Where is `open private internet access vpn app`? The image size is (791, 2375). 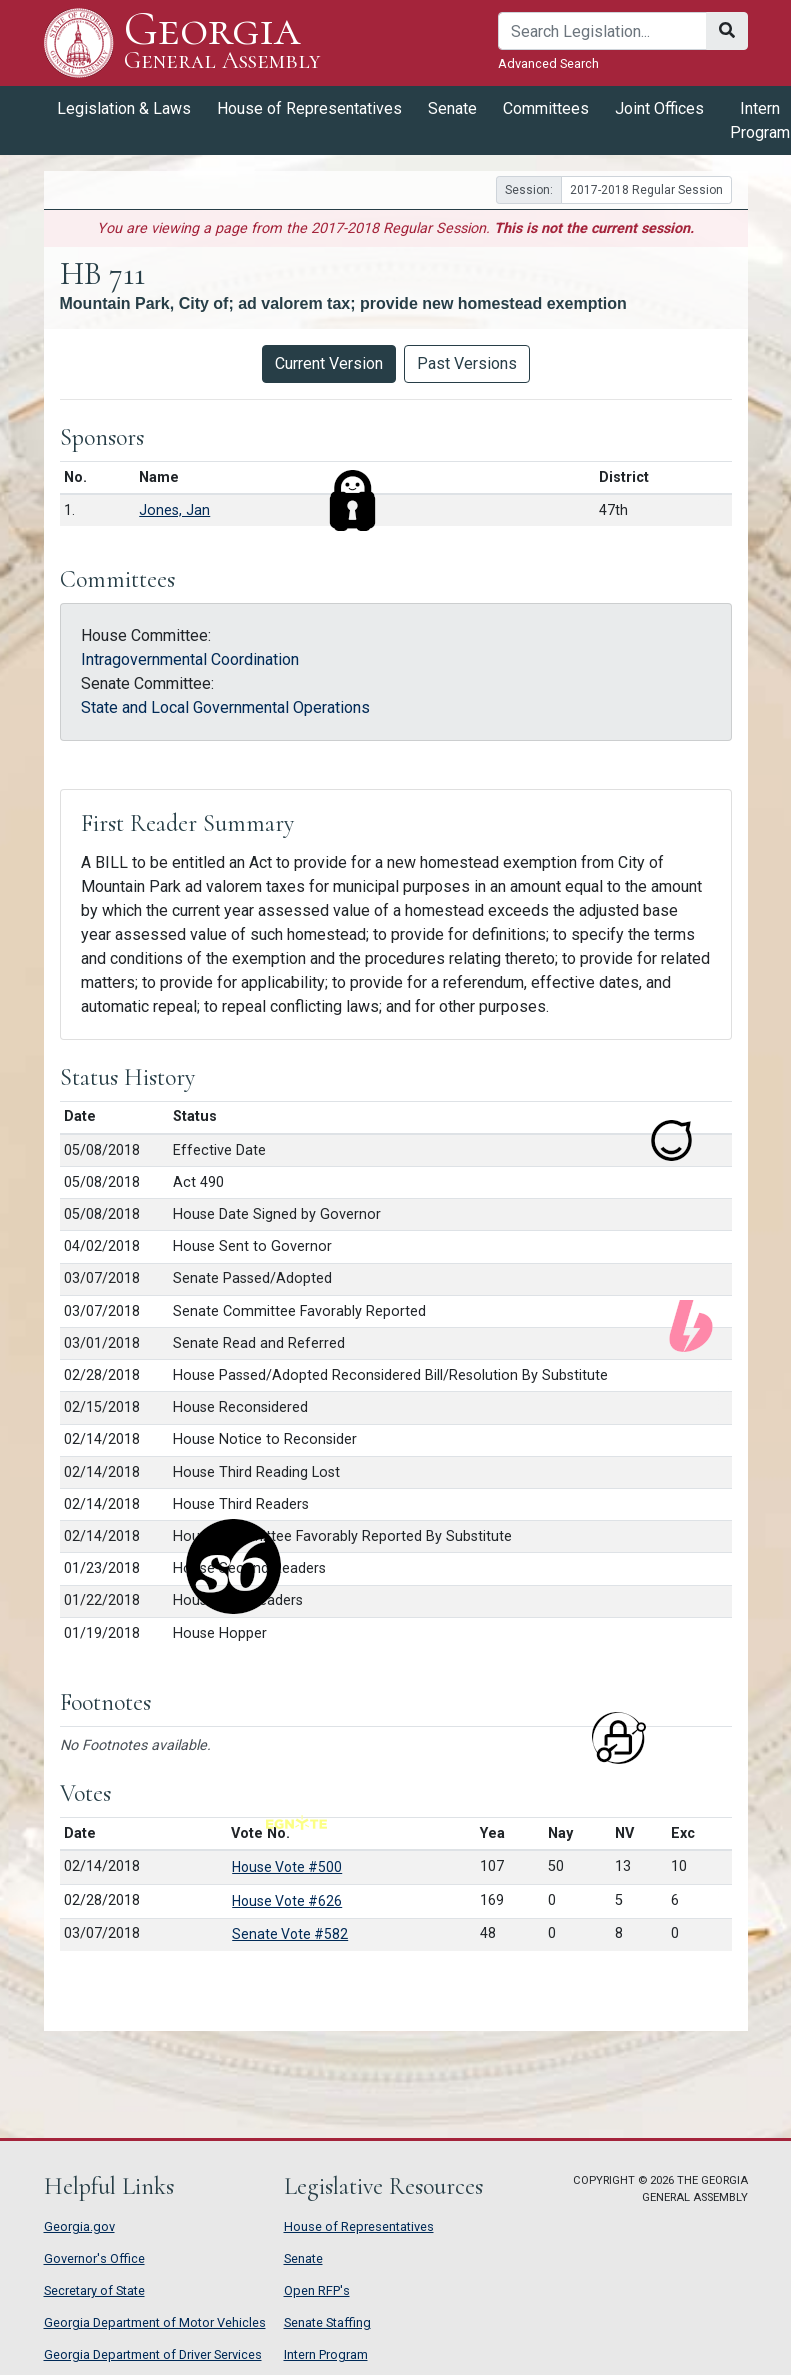
open private internet access vpn app is located at coordinates (352, 500).